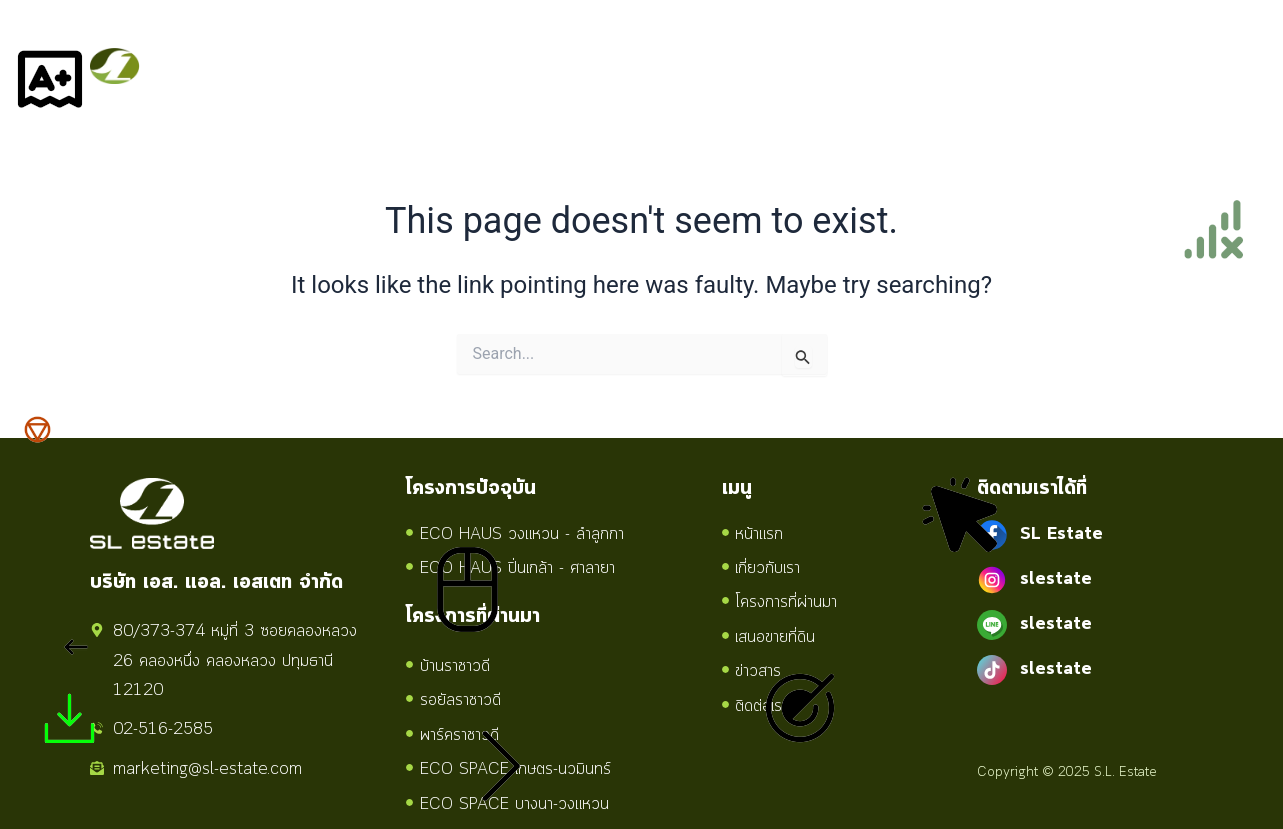 The height and width of the screenshot is (829, 1283). What do you see at coordinates (69, 720) in the screenshot?
I see `download a file` at bounding box center [69, 720].